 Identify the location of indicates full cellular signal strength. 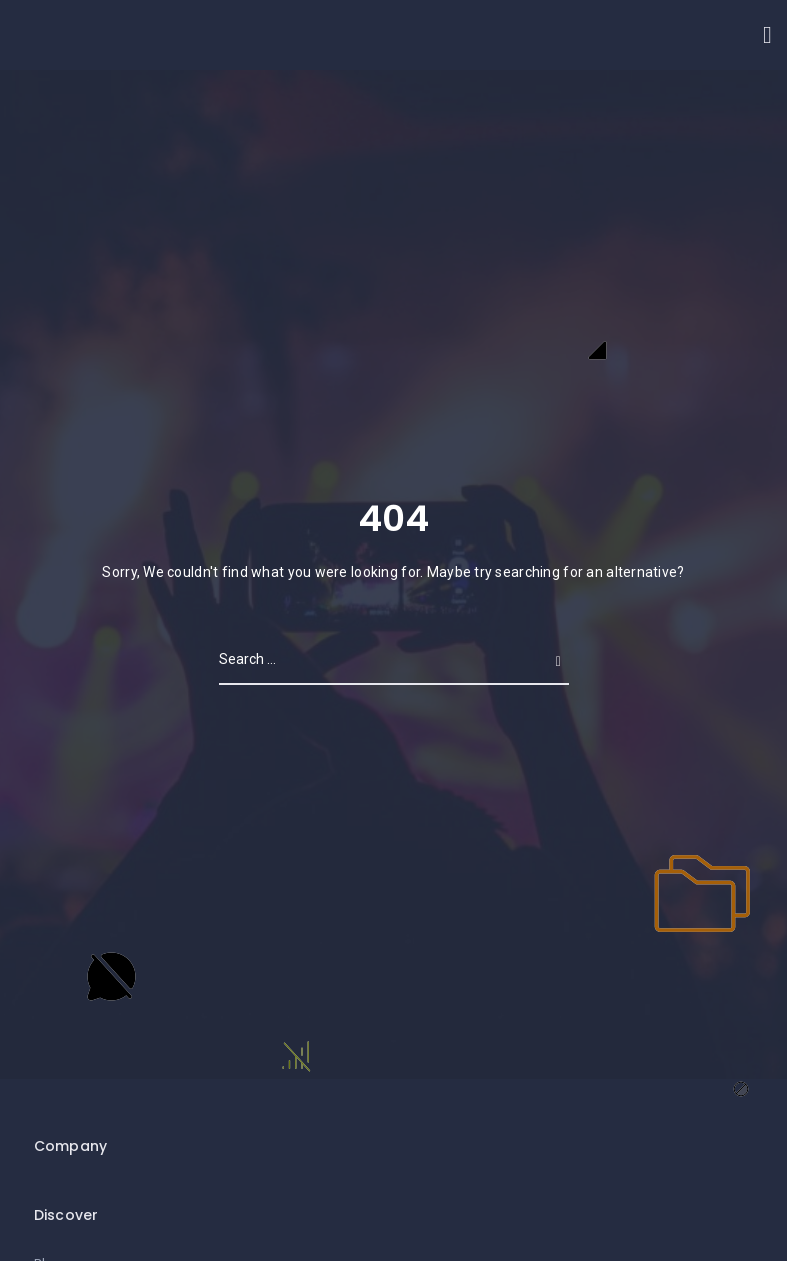
(599, 351).